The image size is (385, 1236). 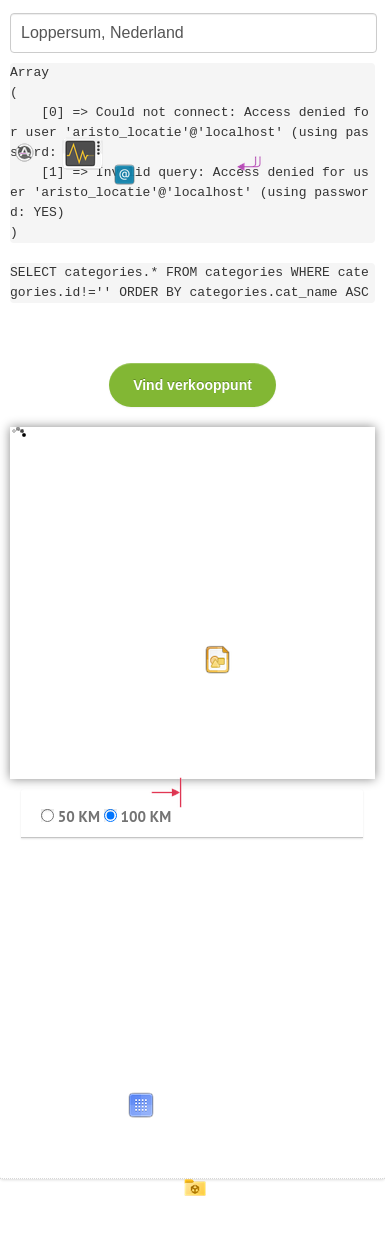 I want to click on check for available software updates, so click(x=24, y=152).